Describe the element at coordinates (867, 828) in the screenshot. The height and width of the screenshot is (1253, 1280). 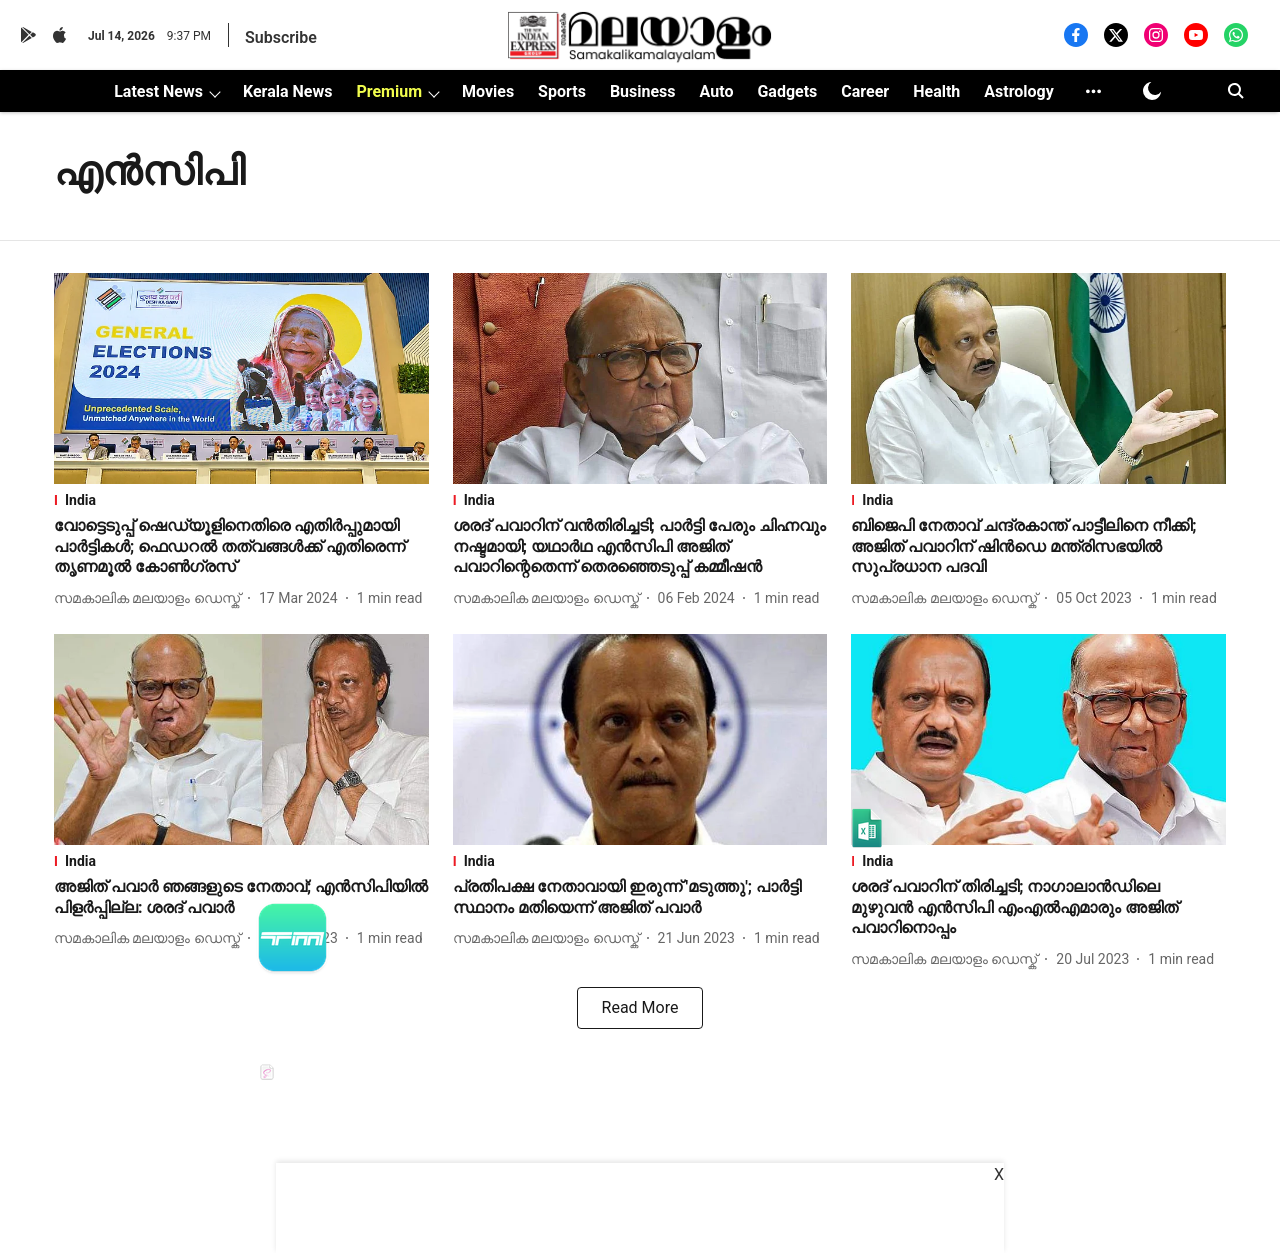
I see `microsoft excel template file with macros enabled` at that location.